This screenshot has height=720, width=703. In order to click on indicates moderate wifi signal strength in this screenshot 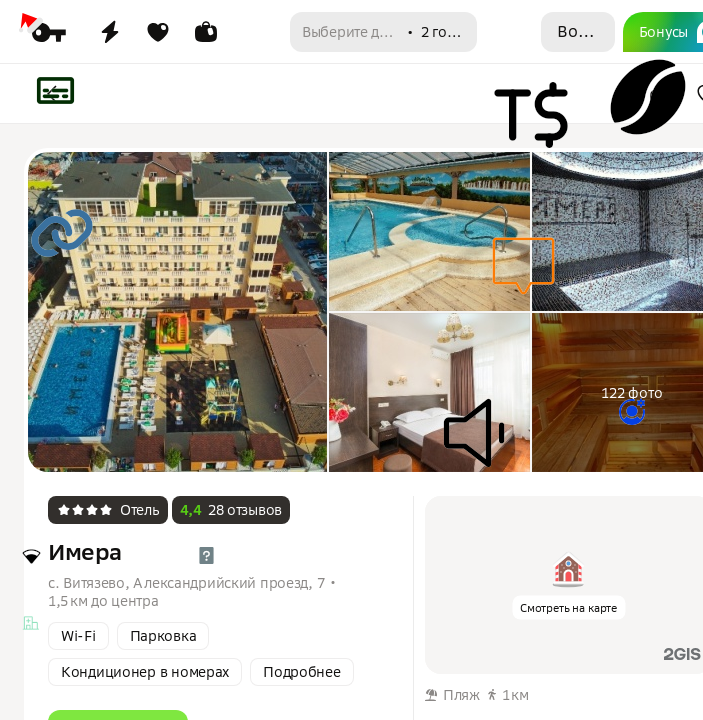, I will do `click(31, 556)`.